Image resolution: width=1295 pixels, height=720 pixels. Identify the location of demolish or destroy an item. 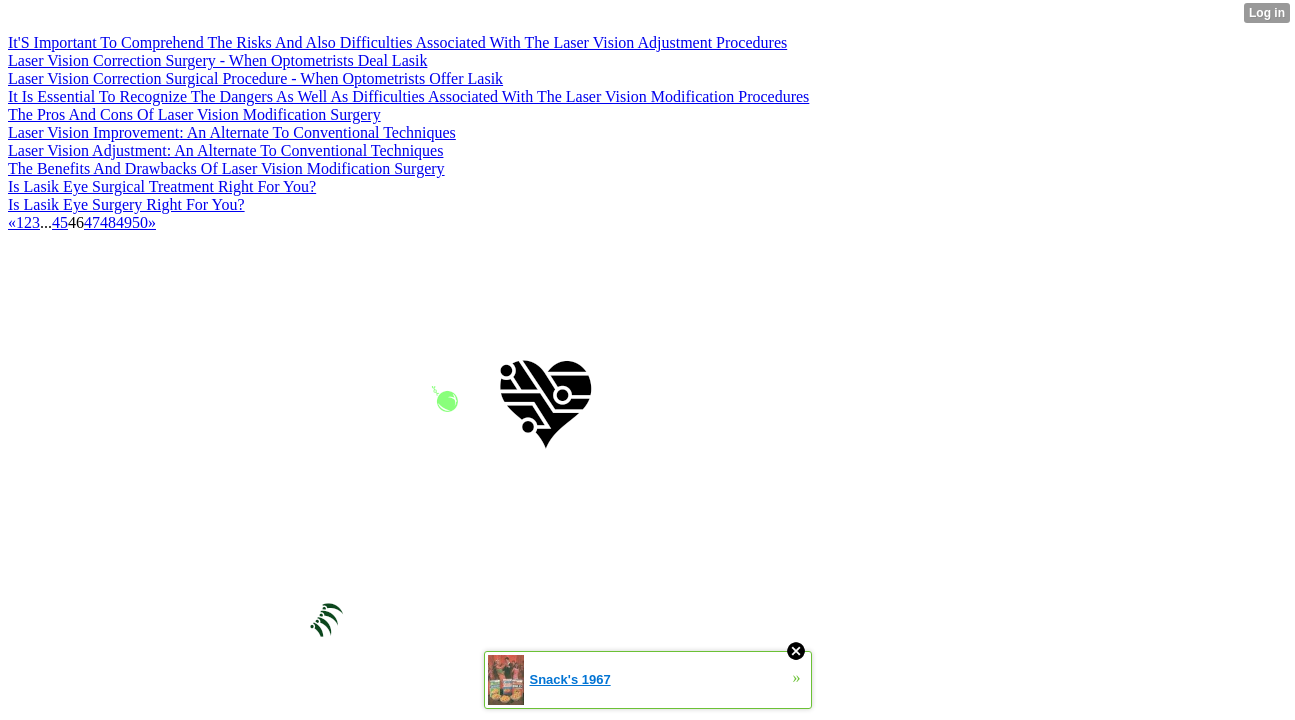
(445, 399).